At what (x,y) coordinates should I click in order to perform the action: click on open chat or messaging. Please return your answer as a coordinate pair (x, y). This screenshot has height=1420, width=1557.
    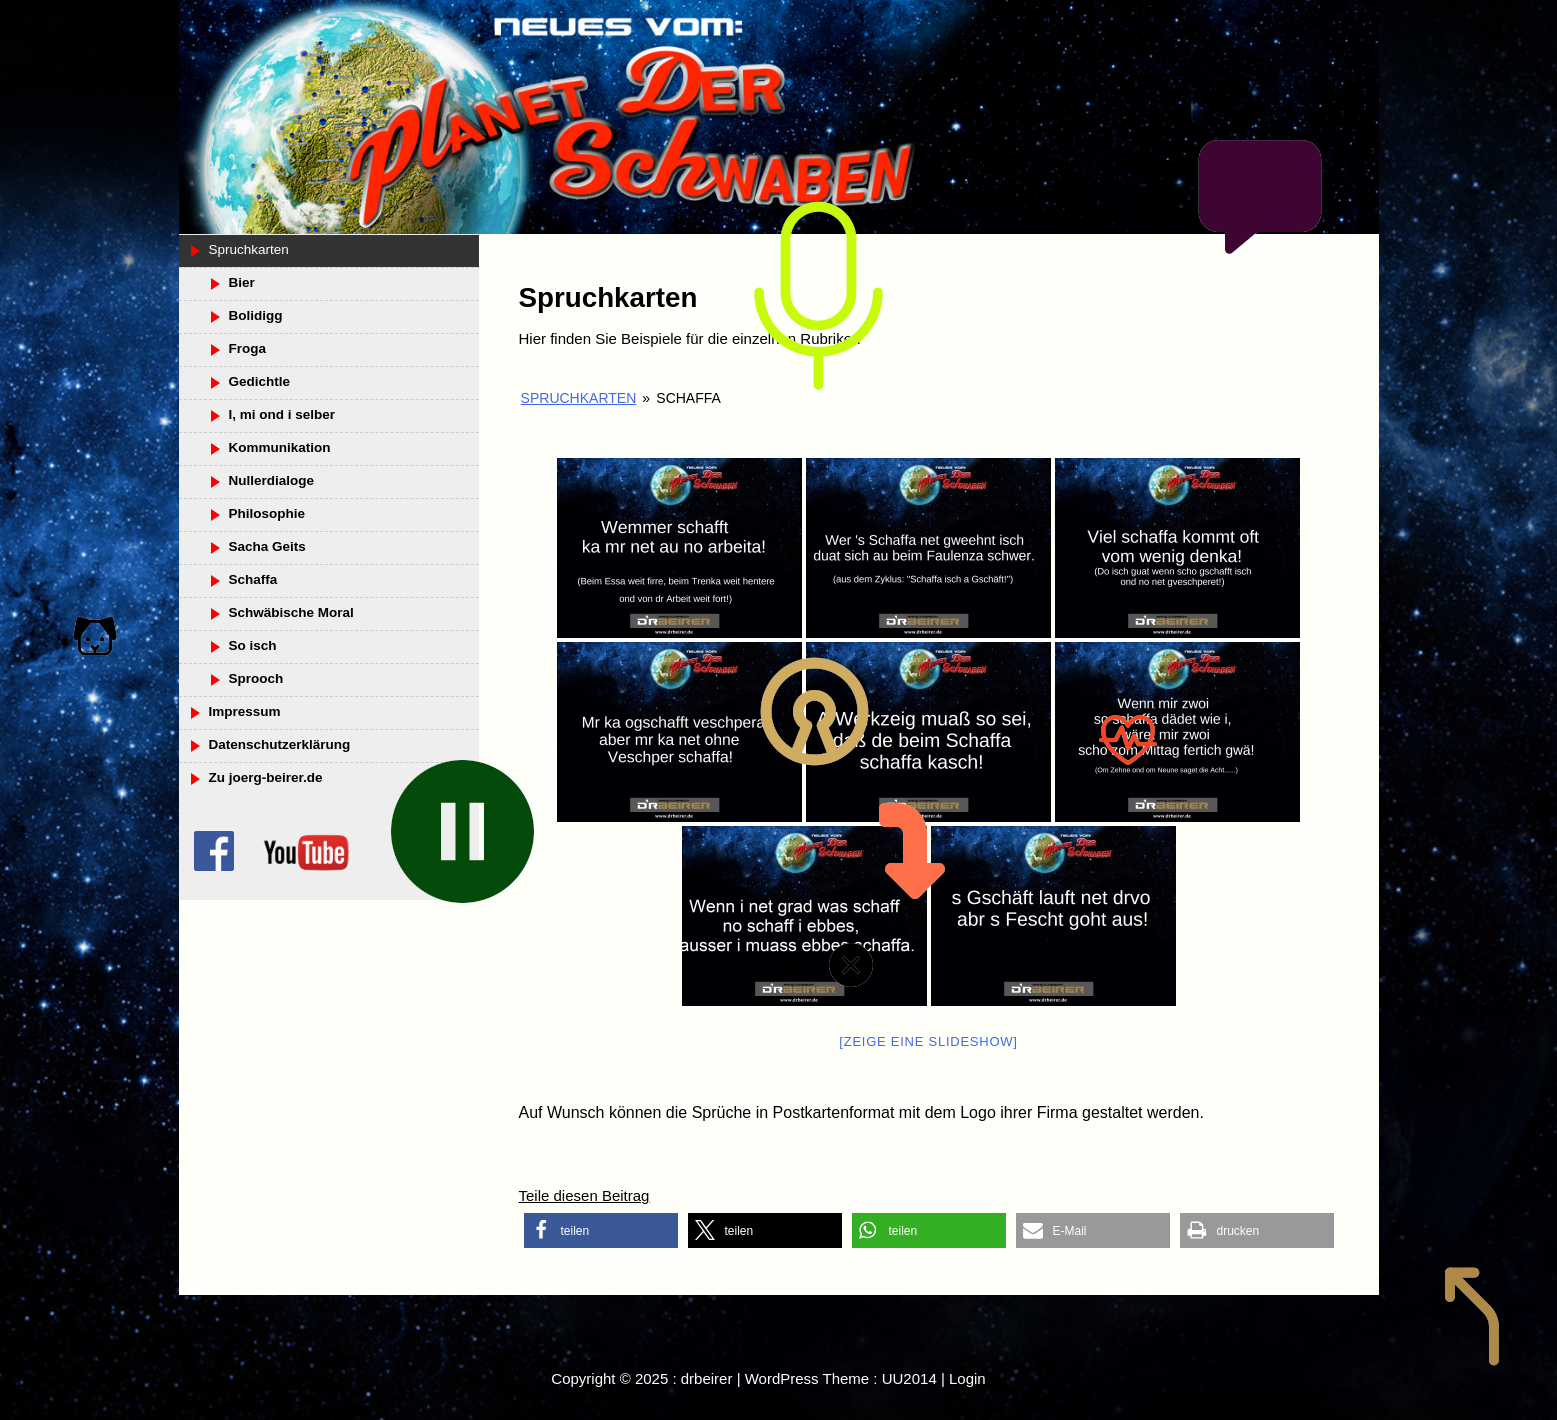
    Looking at the image, I should click on (1260, 197).